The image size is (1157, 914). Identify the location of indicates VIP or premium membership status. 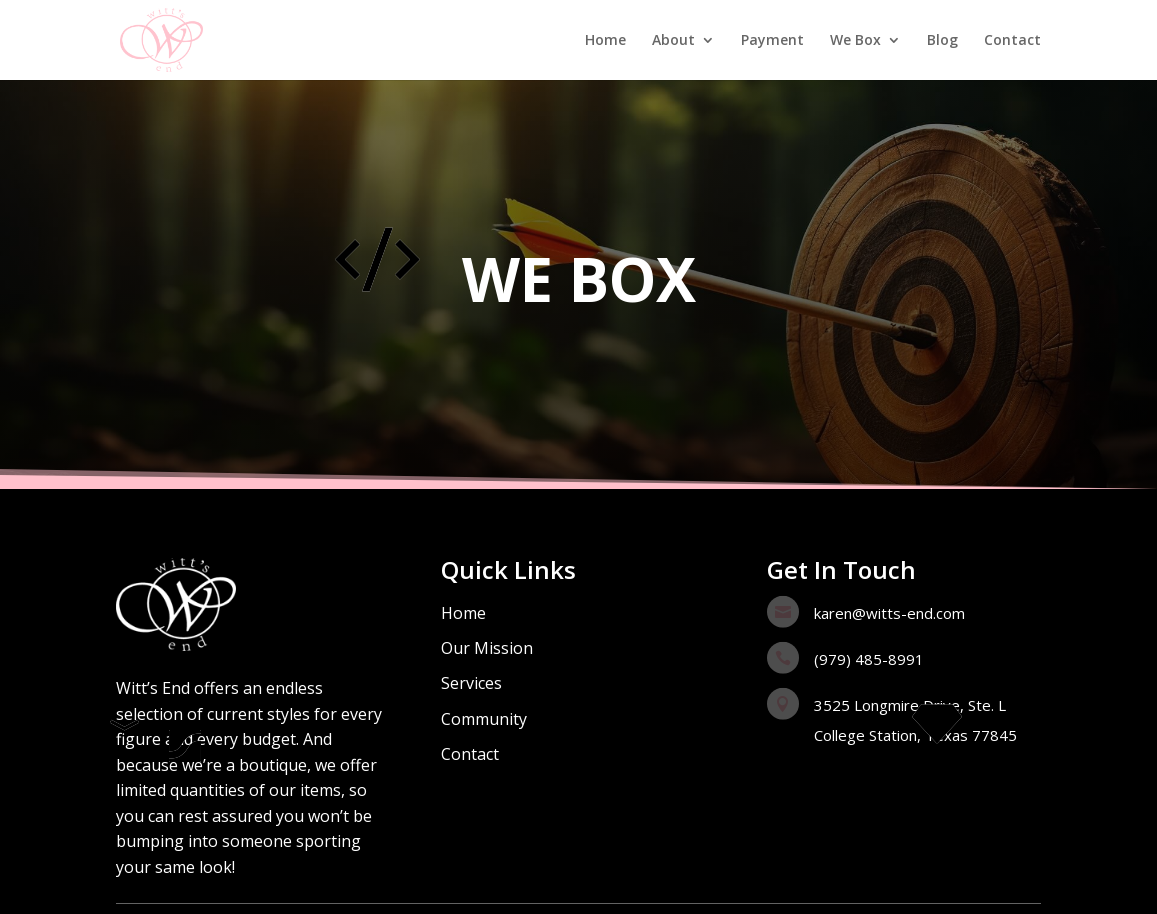
(937, 723).